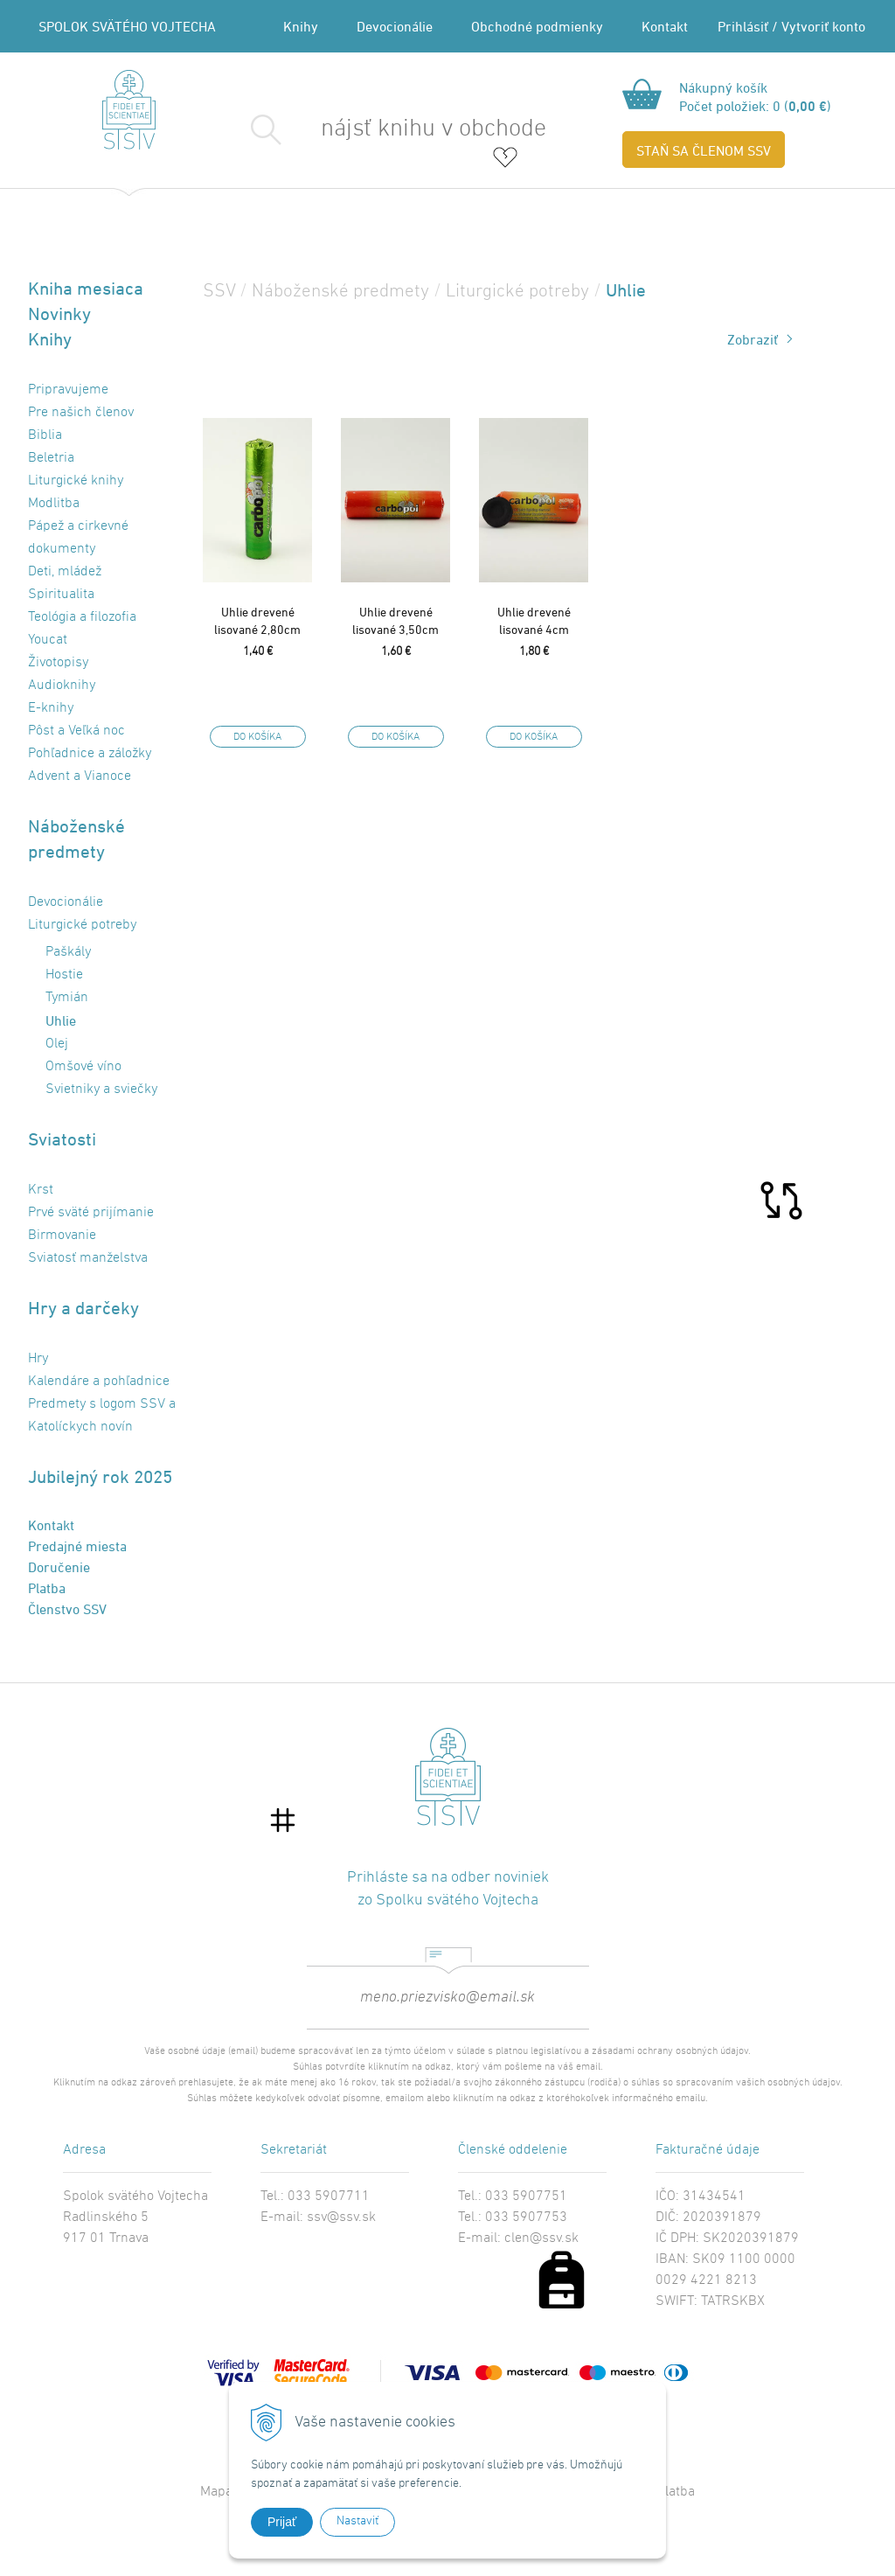 Image resolution: width=895 pixels, height=2576 pixels. What do you see at coordinates (781, 1201) in the screenshot?
I see `view code changes between versions` at bounding box center [781, 1201].